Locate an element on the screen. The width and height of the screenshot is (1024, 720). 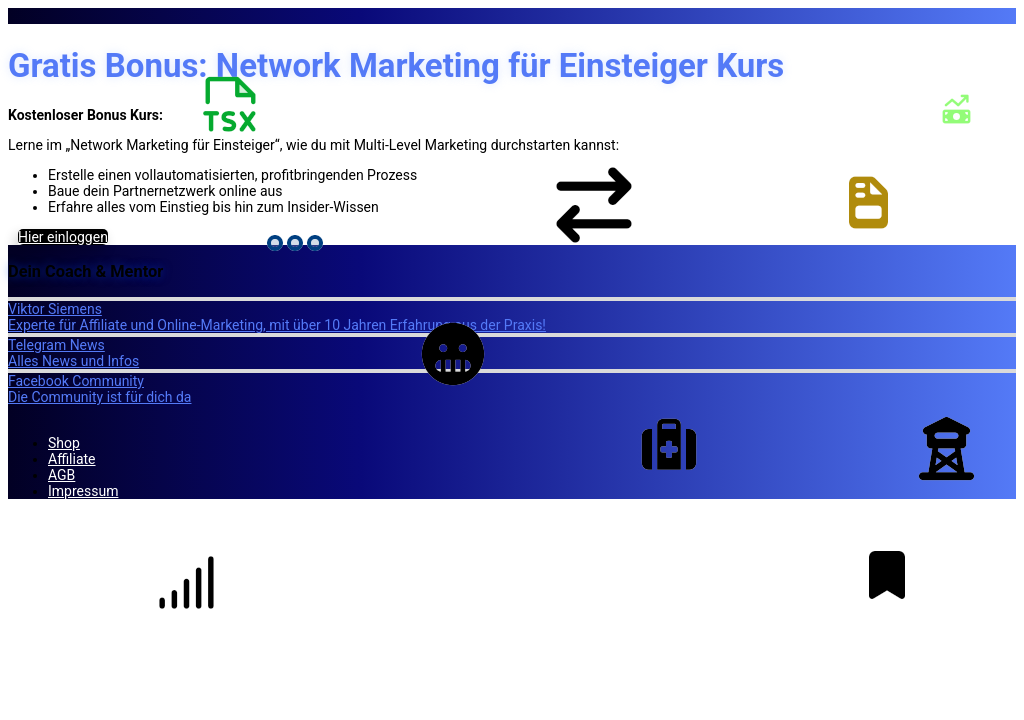
view financial growth or earnings trends is located at coordinates (956, 109).